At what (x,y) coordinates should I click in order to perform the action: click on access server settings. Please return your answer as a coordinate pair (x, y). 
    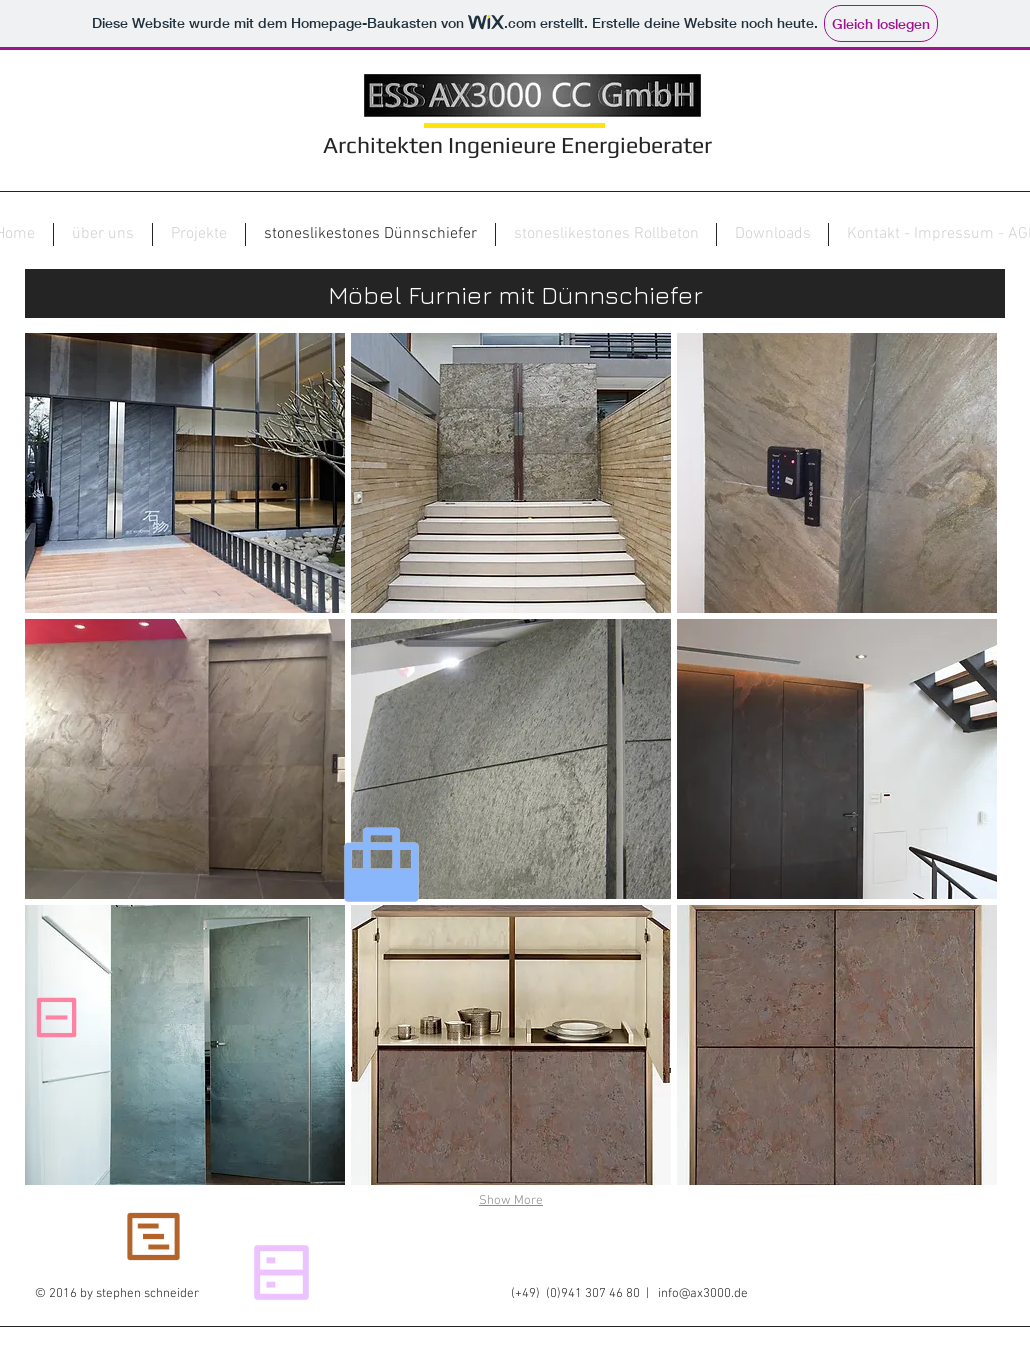
    Looking at the image, I should click on (281, 1272).